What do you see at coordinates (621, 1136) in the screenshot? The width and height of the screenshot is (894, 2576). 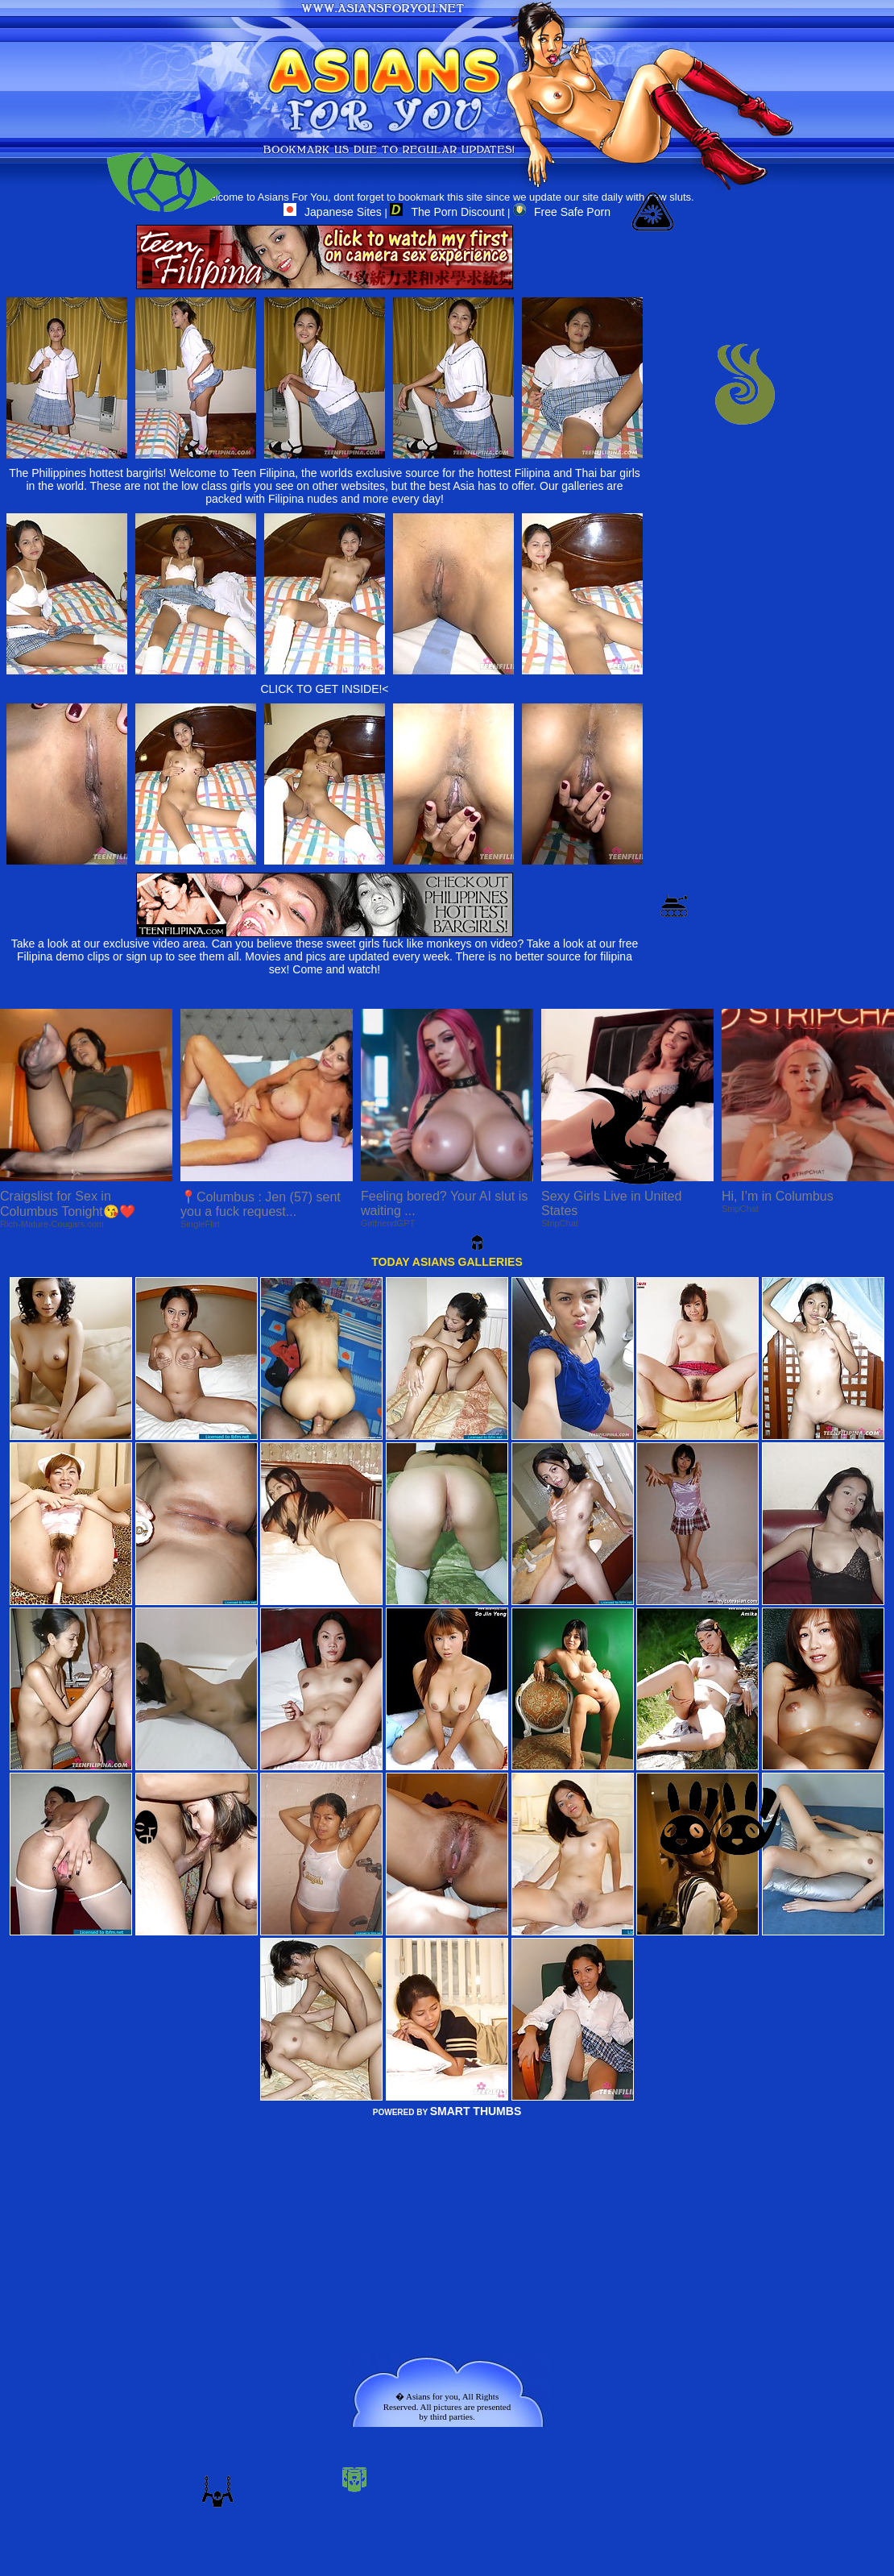 I see `friendly fire or team damage indicator` at bounding box center [621, 1136].